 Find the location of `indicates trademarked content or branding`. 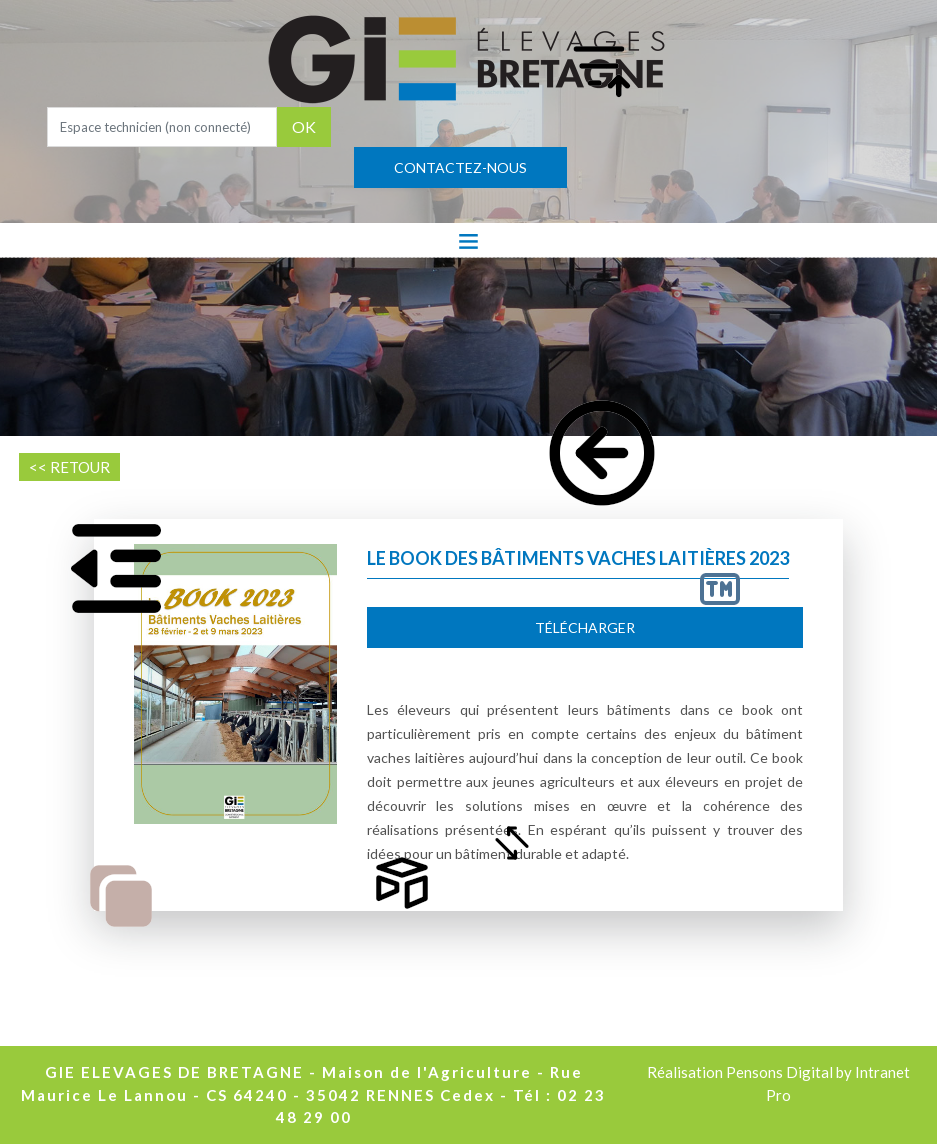

indicates trademarked content or branding is located at coordinates (720, 589).